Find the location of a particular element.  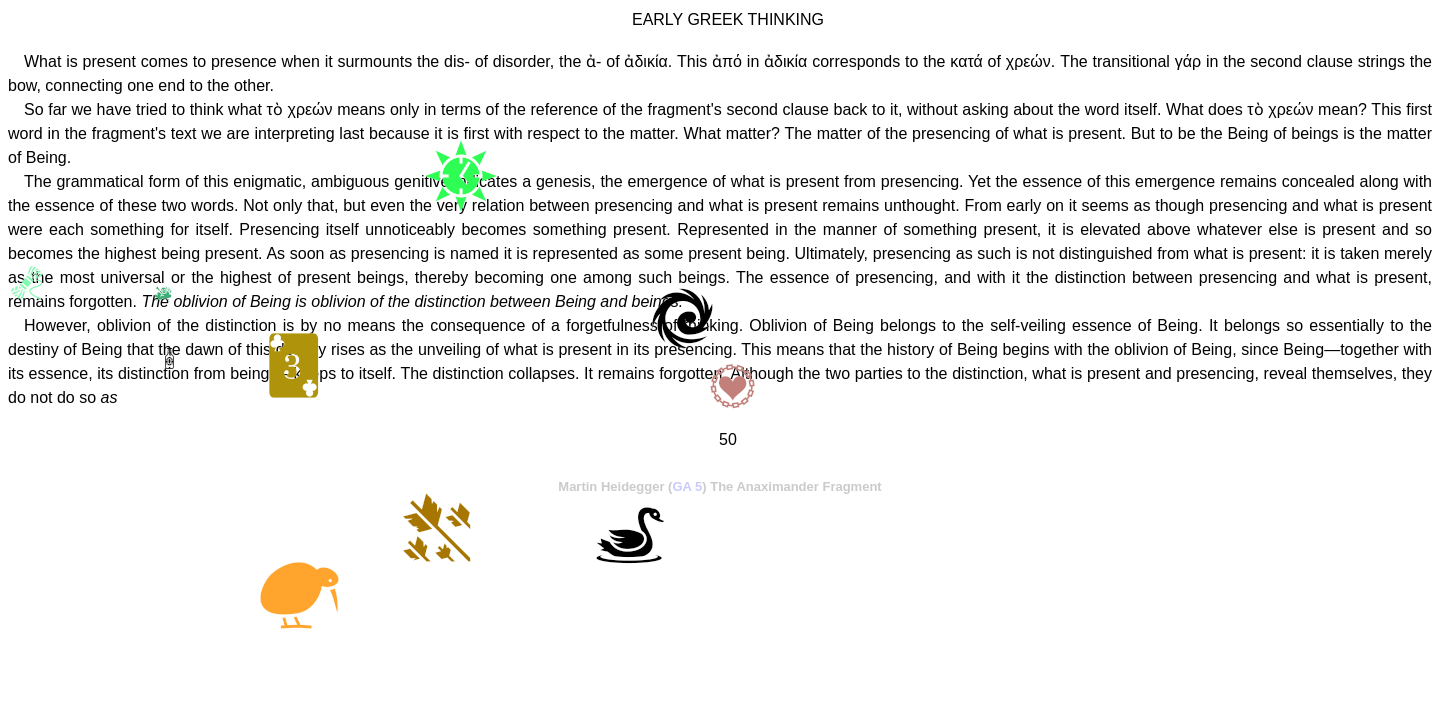

indicates a locked or committed relationship status is located at coordinates (732, 386).